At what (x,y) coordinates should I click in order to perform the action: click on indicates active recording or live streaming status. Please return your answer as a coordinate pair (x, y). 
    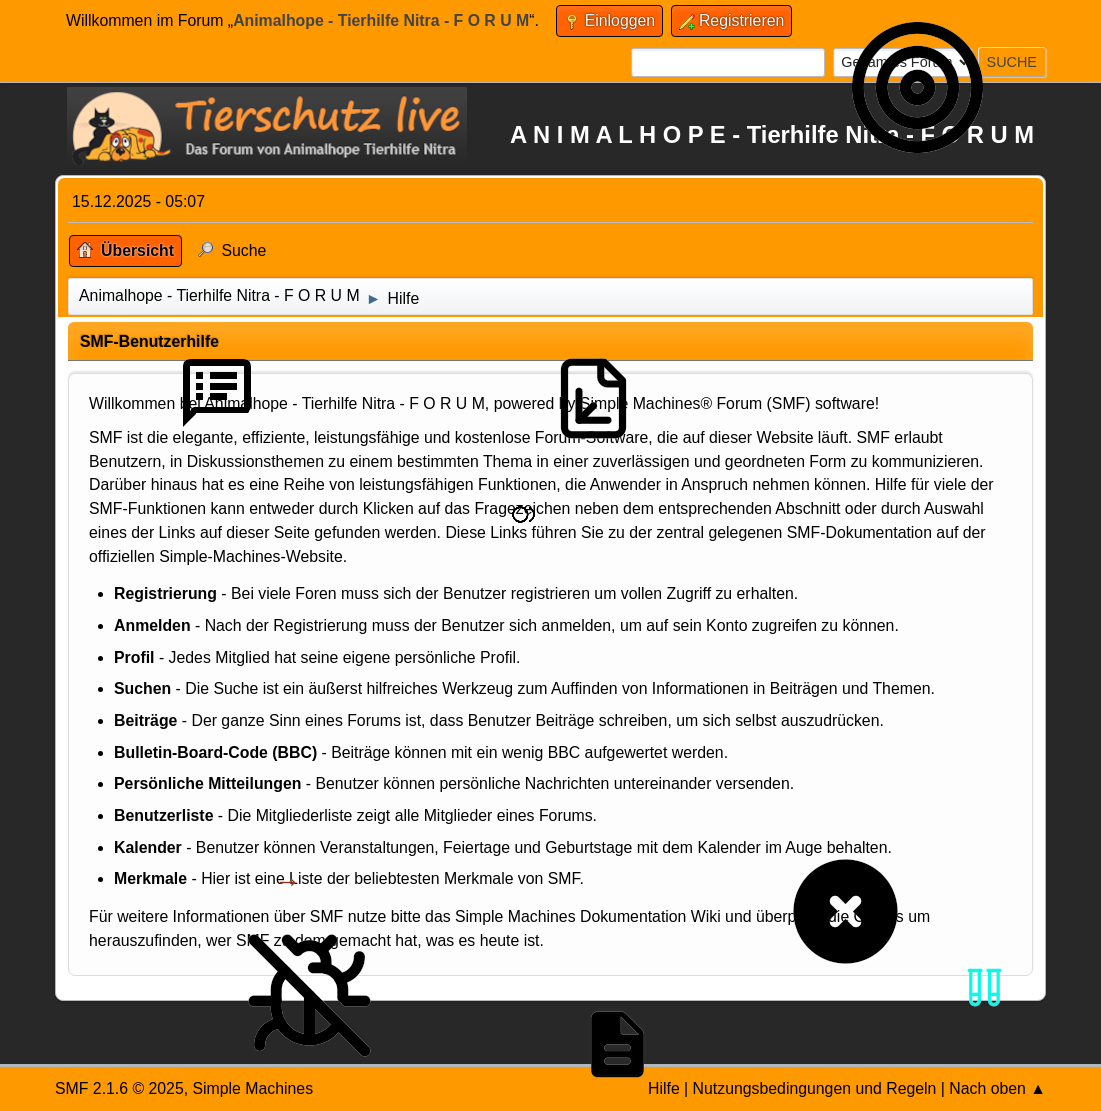
    Looking at the image, I should click on (523, 514).